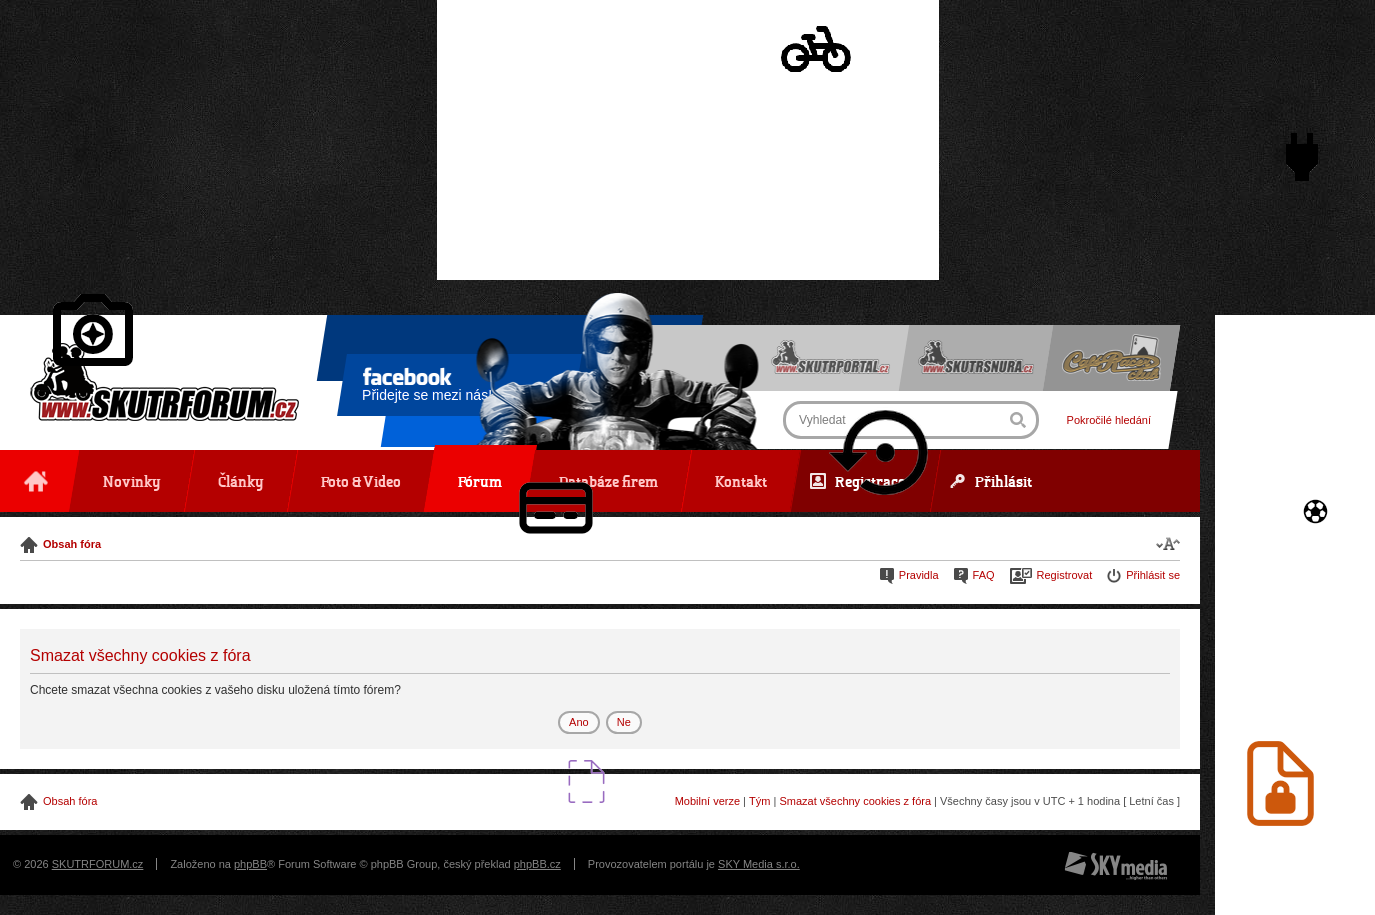 This screenshot has height=915, width=1375. Describe the element at coordinates (93, 330) in the screenshot. I see `enhance or improve photo quality` at that location.